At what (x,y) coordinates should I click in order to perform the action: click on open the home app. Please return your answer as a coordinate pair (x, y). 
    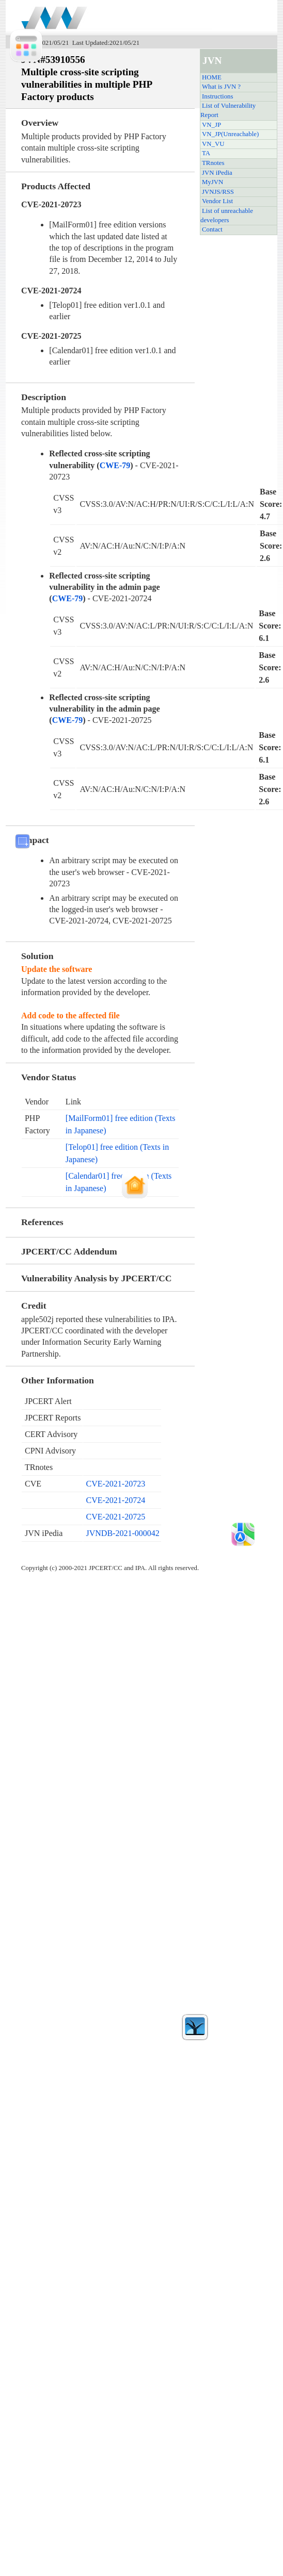
    Looking at the image, I should click on (135, 1185).